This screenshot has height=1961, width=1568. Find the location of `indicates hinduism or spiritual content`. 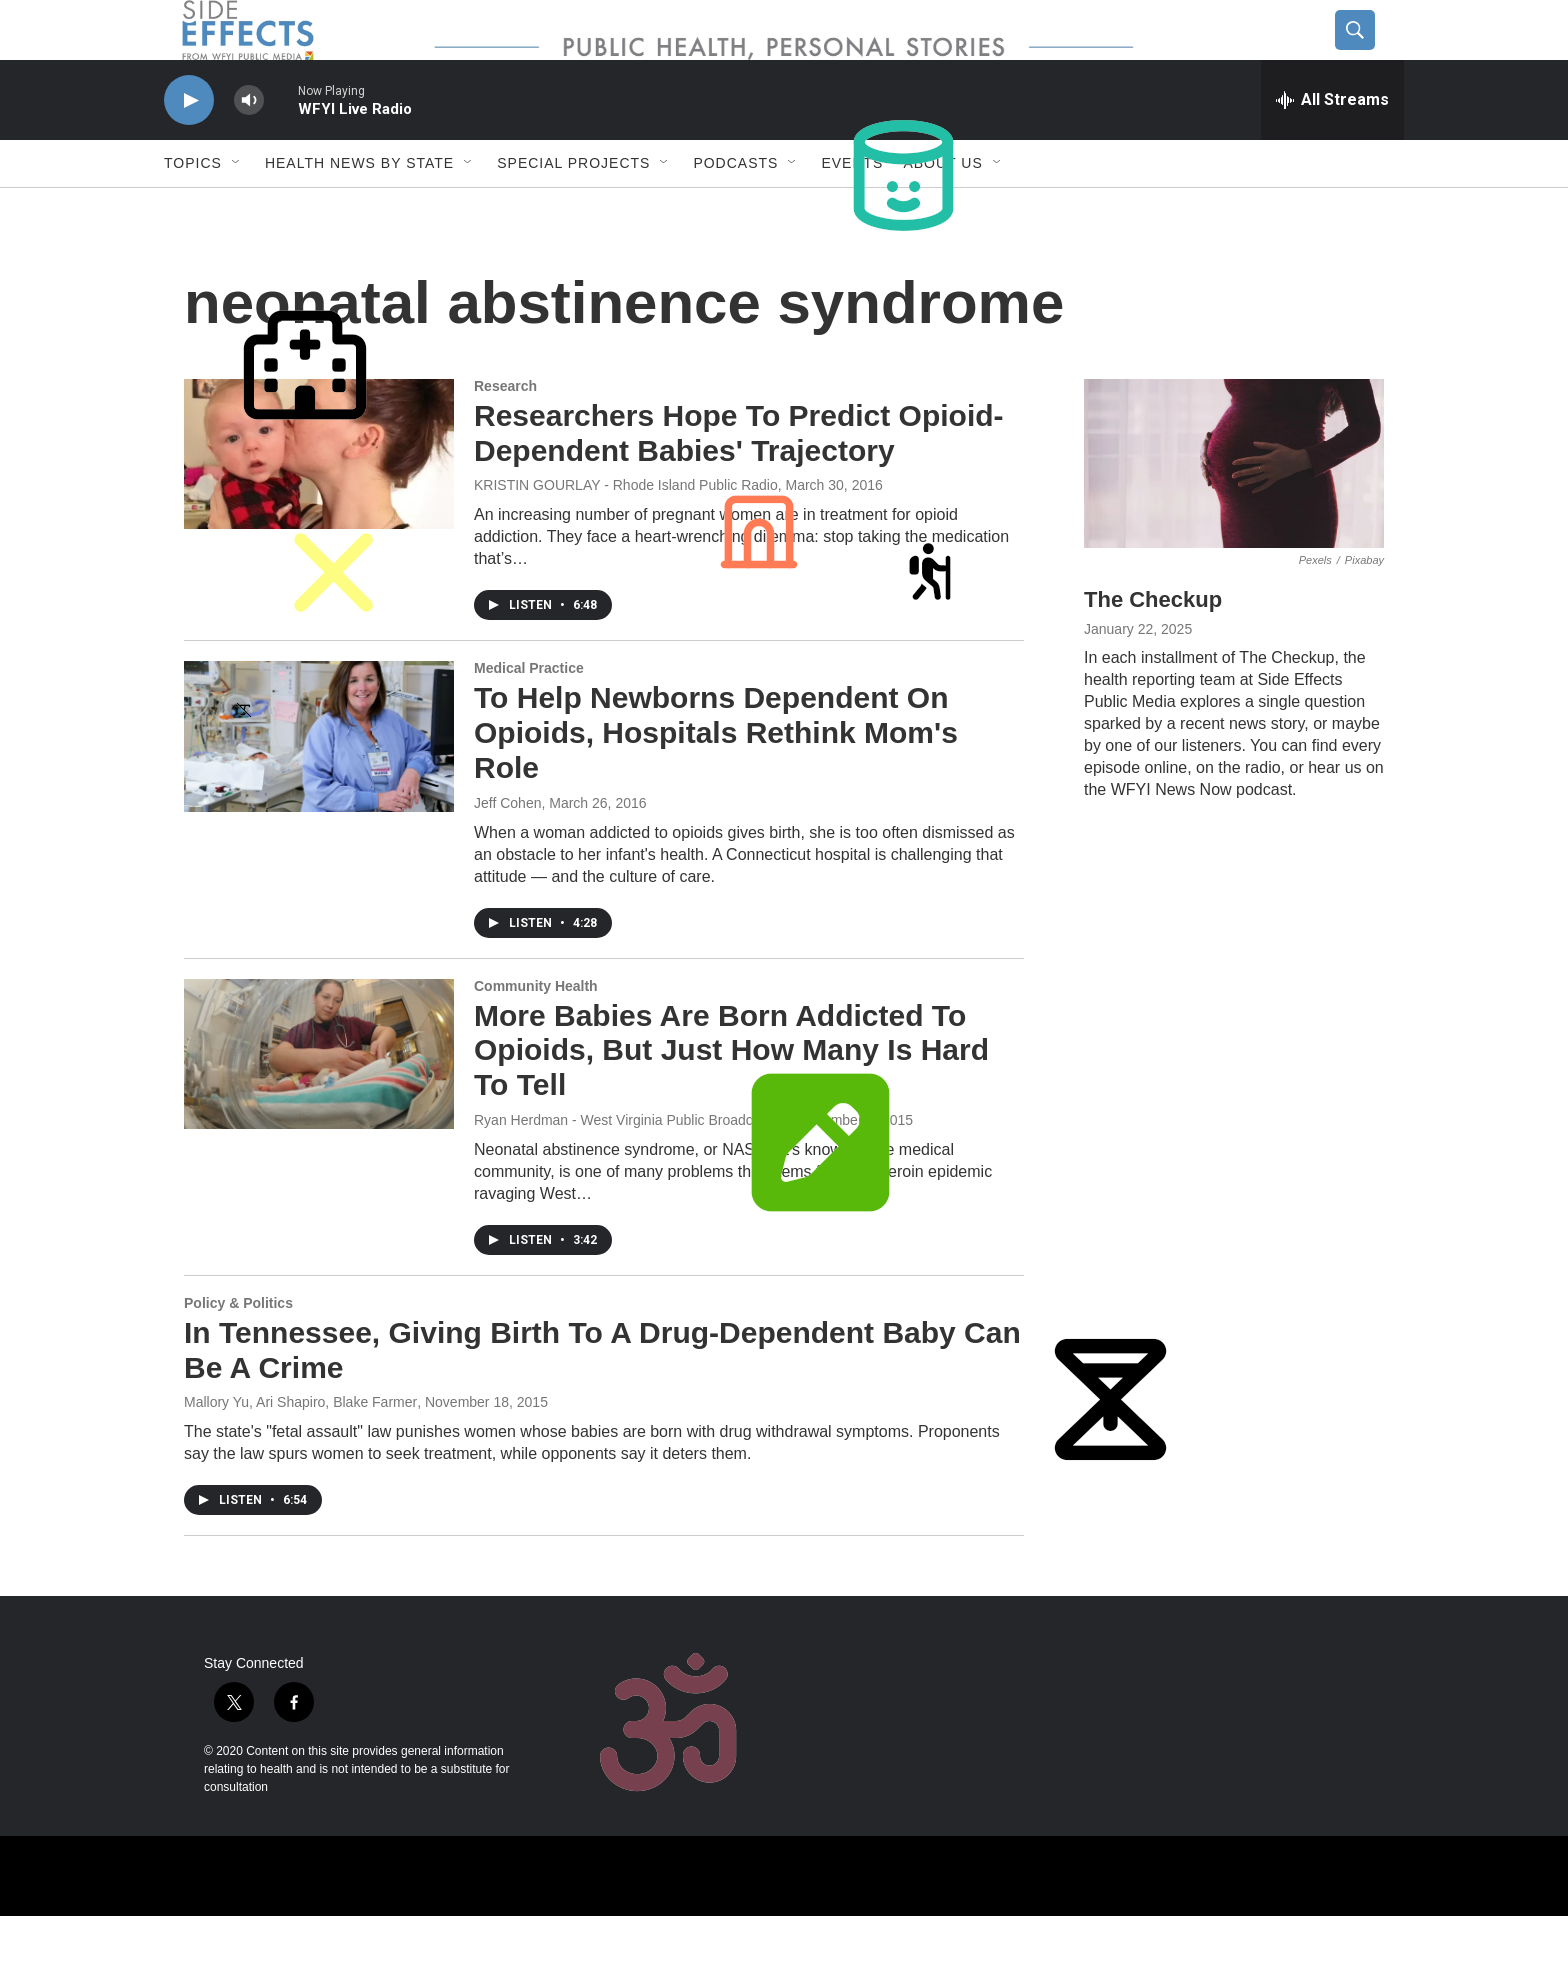

indicates hinduism or spiritual content is located at coordinates (666, 1721).